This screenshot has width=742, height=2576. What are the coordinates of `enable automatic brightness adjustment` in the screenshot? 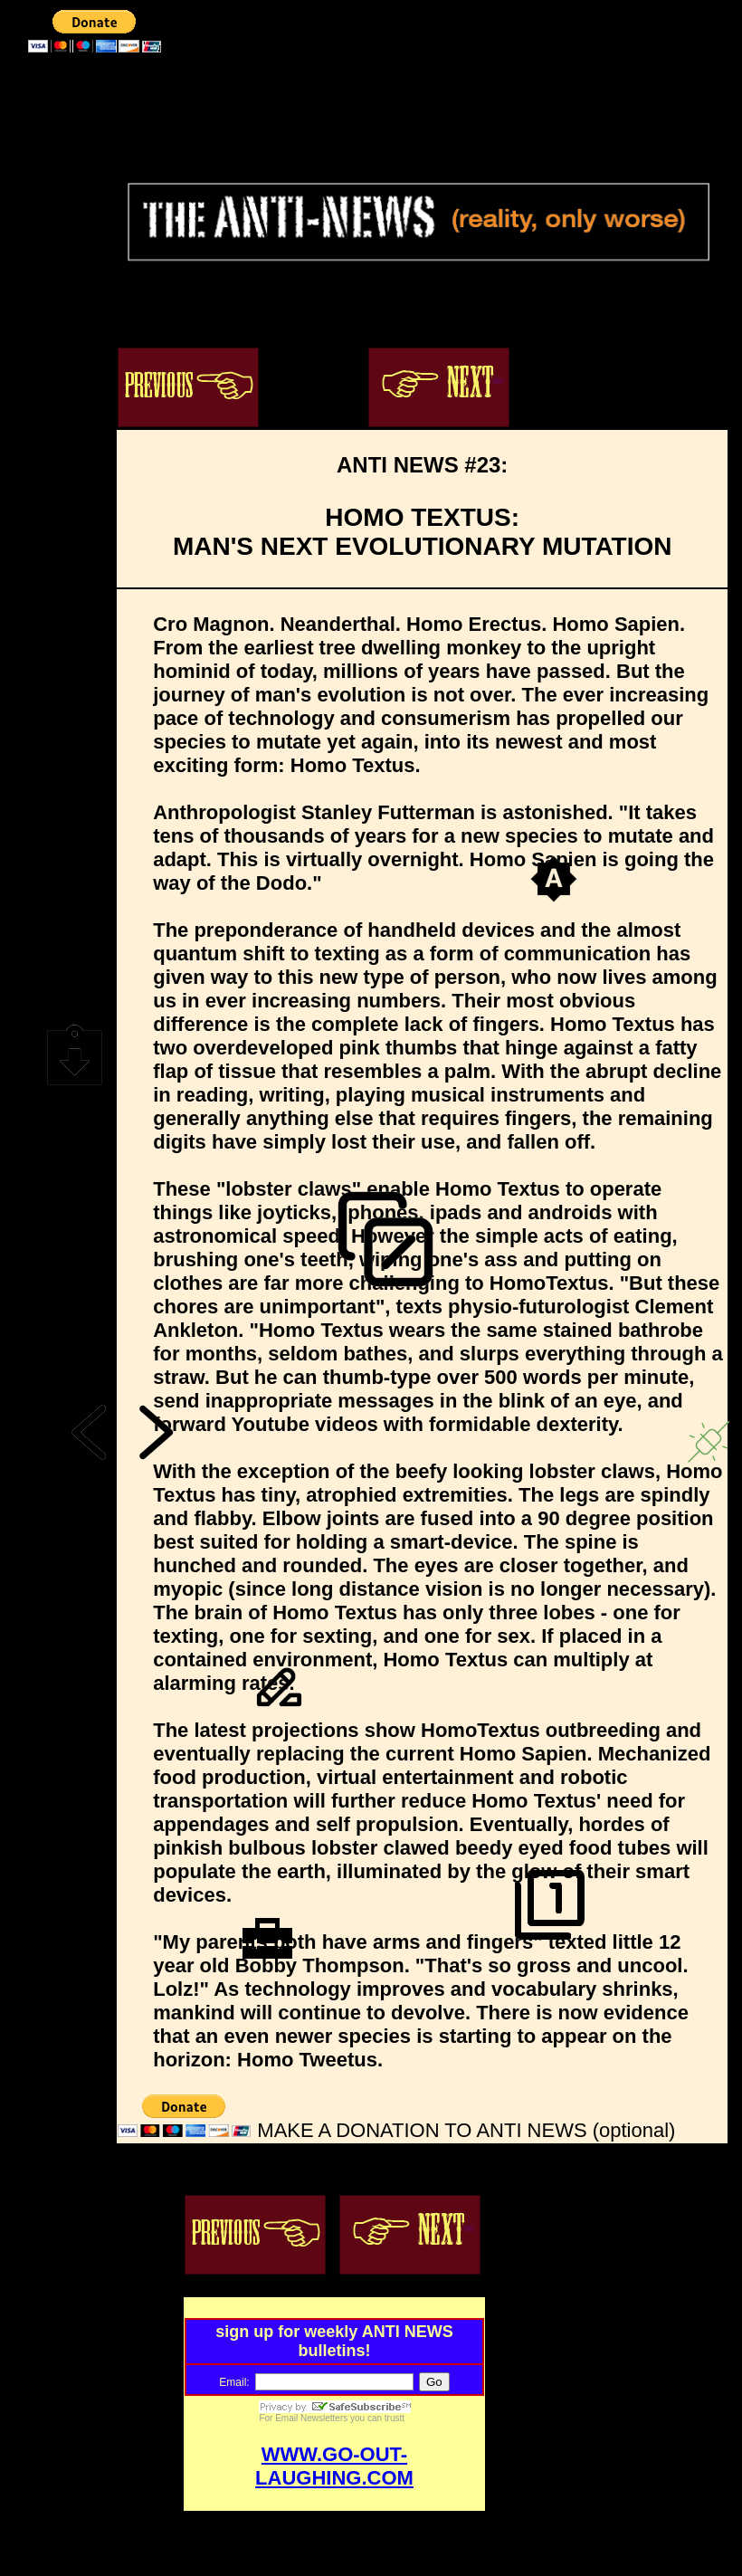 It's located at (554, 879).